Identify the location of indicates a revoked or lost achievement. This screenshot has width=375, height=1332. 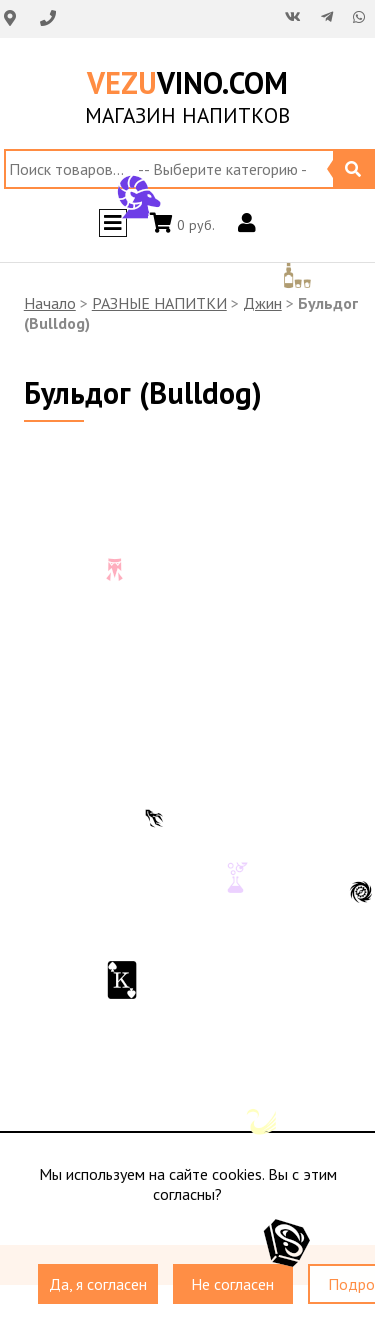
(114, 569).